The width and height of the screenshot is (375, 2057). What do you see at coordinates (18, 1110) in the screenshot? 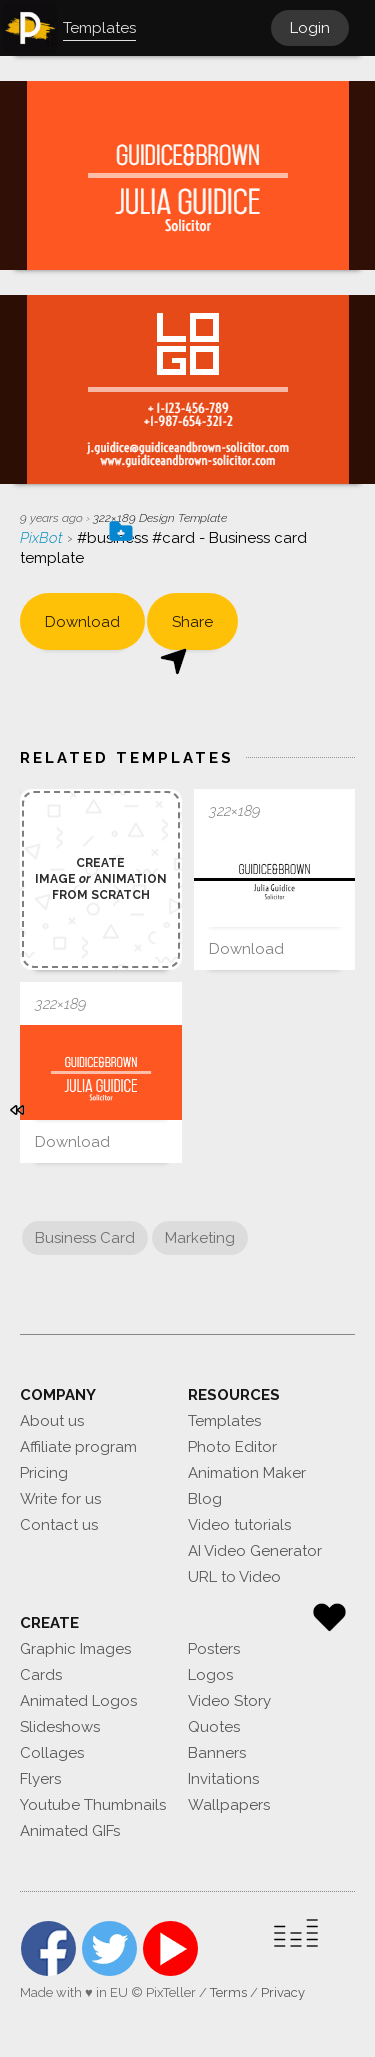
I see `rewind or skip backward in media playback` at bounding box center [18, 1110].